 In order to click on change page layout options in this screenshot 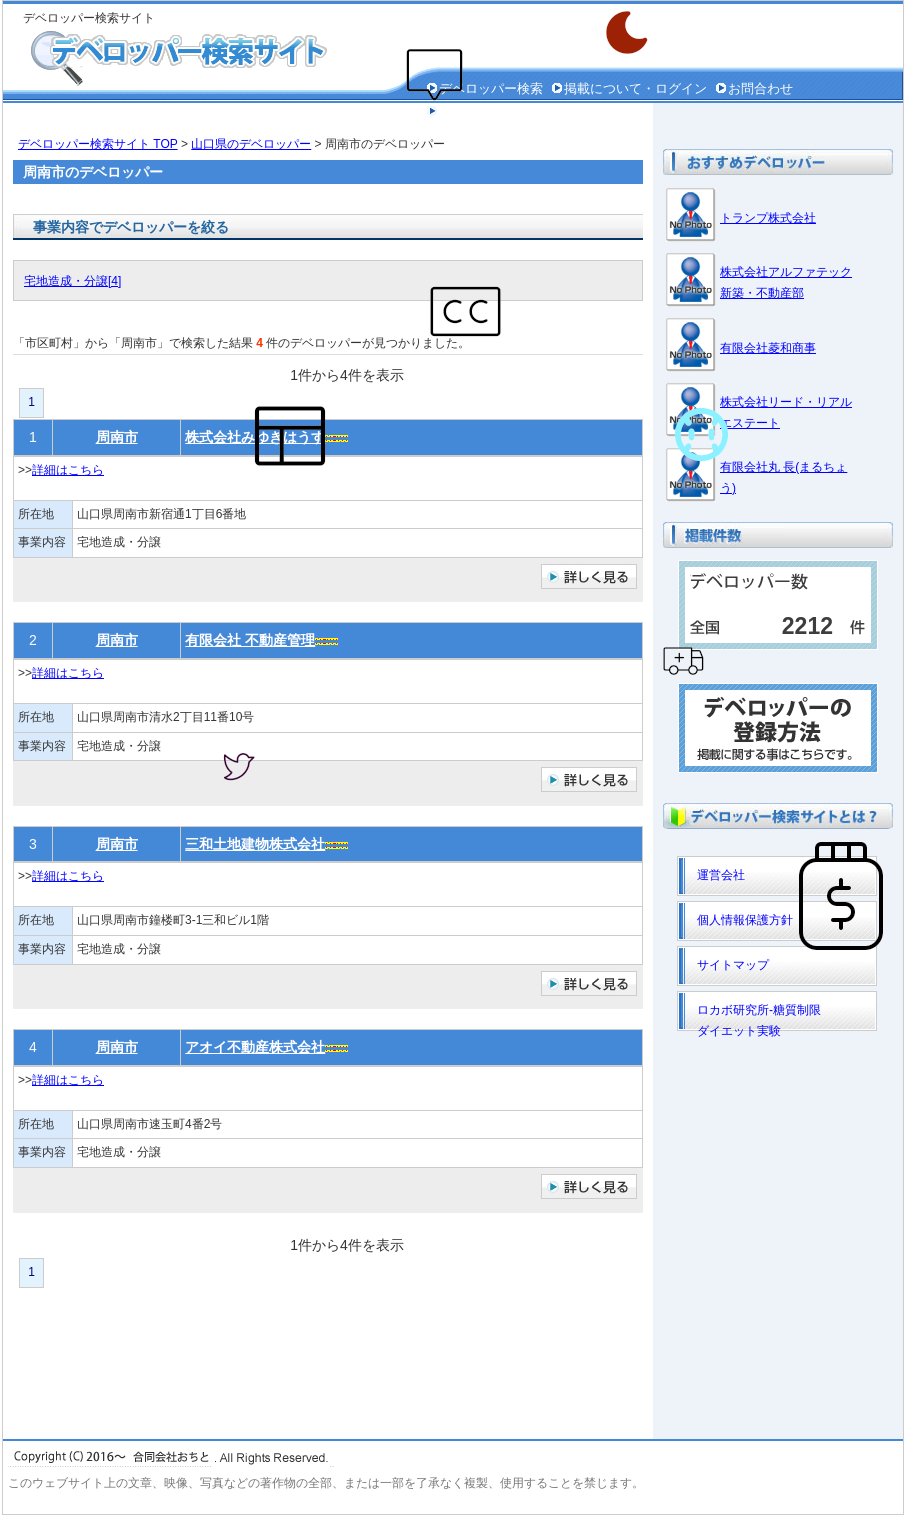, I will do `click(290, 436)`.